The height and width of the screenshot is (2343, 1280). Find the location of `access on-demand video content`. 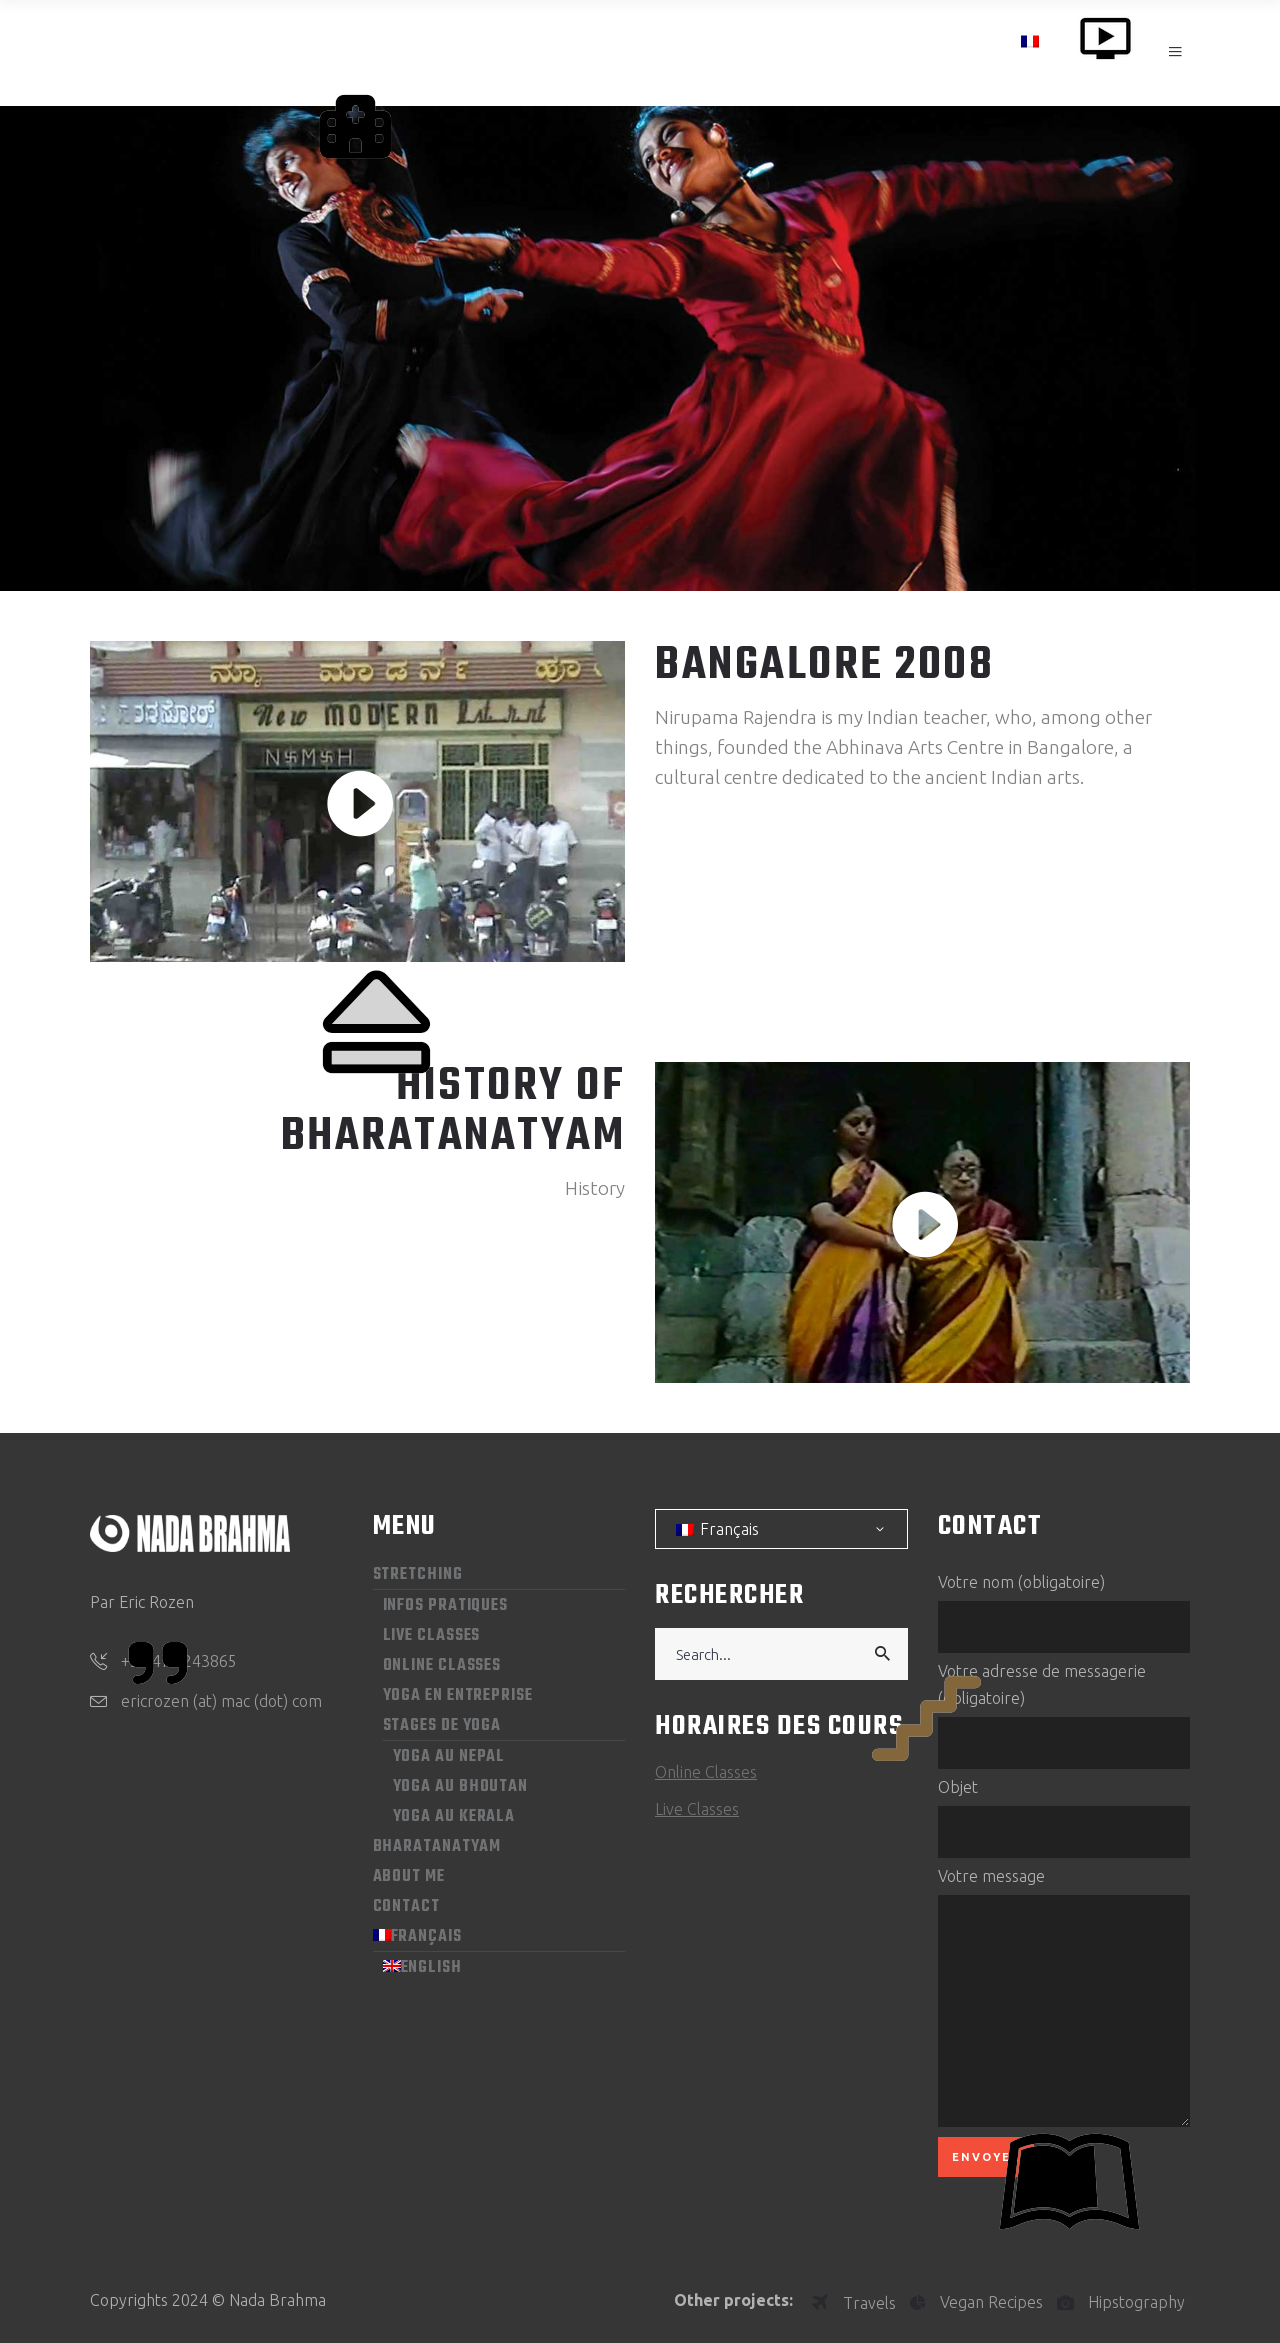

access on-demand video content is located at coordinates (1105, 38).